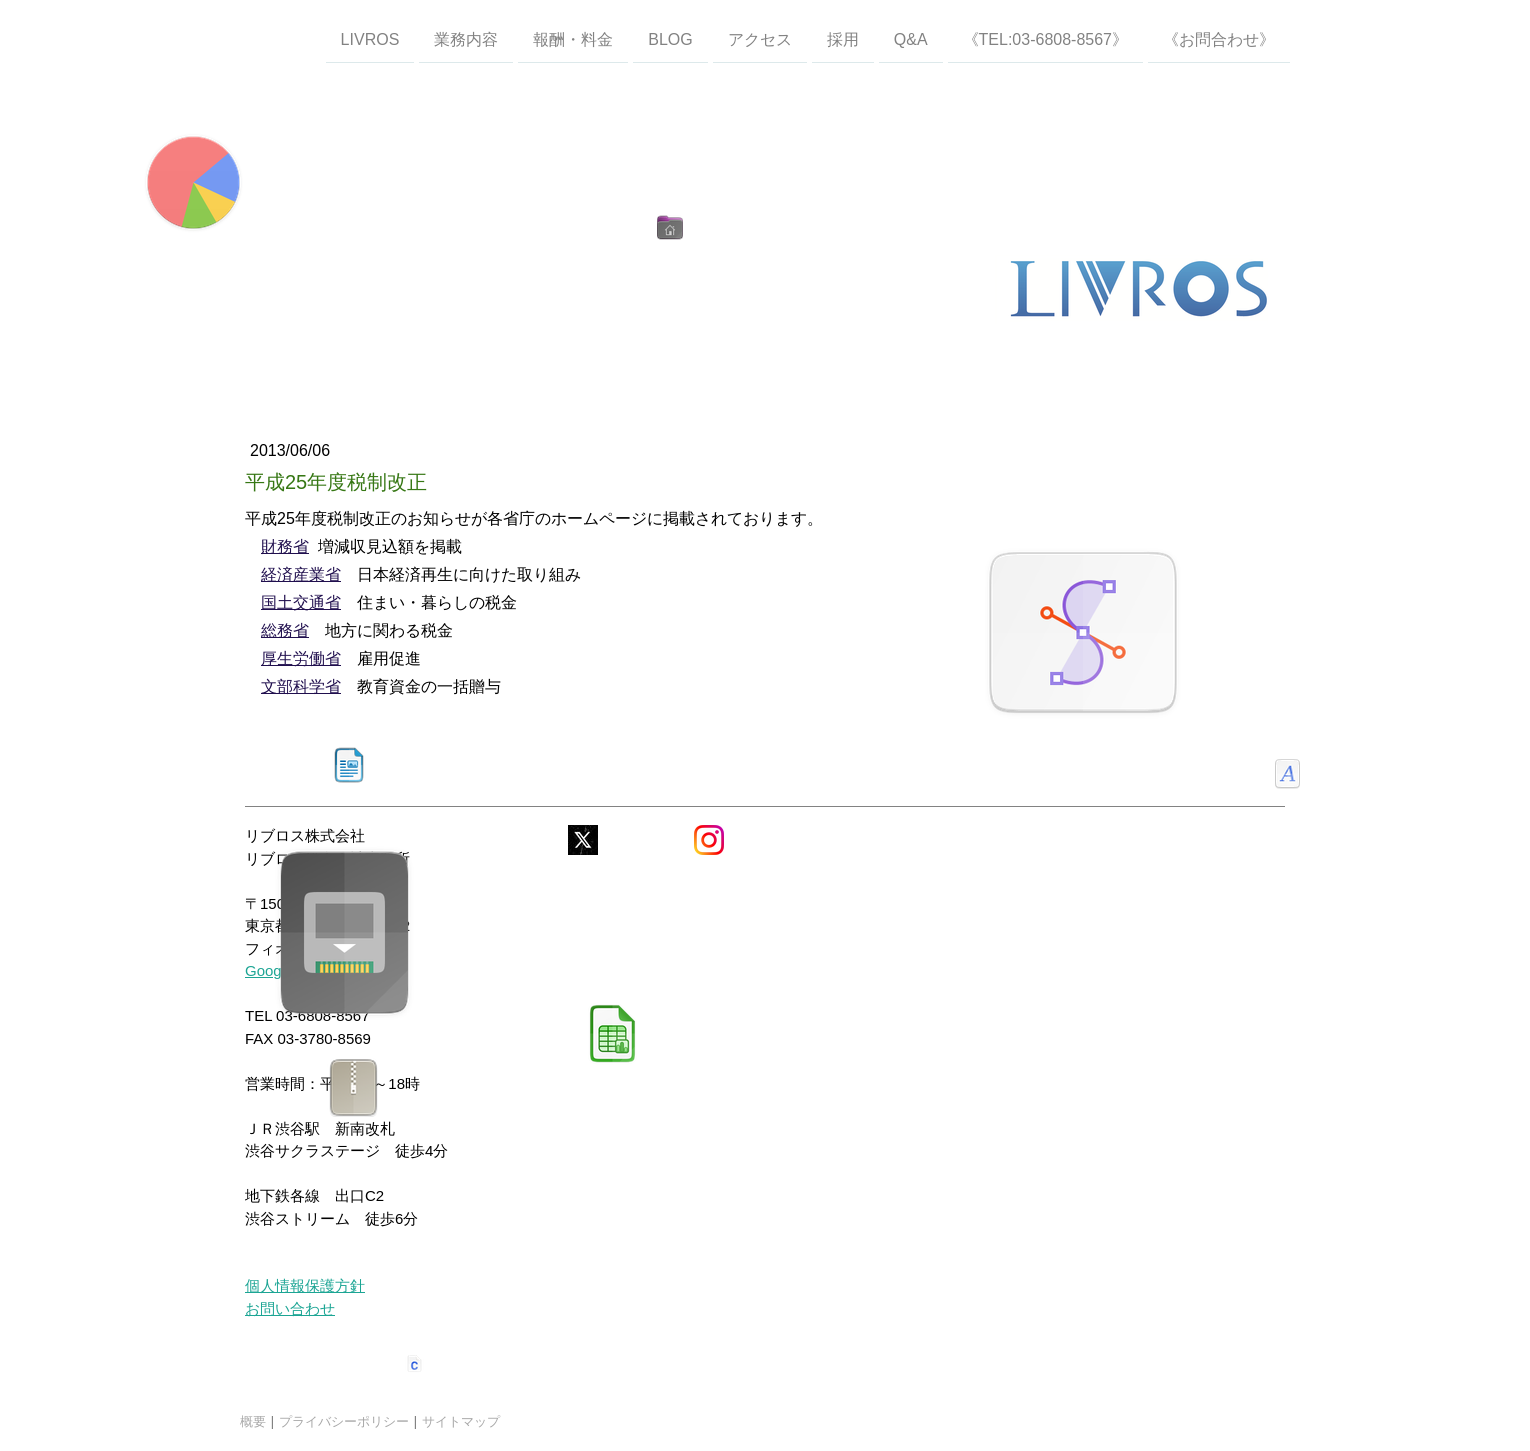 The image size is (1530, 1451). I want to click on an SVG vector image file, so click(1083, 626).